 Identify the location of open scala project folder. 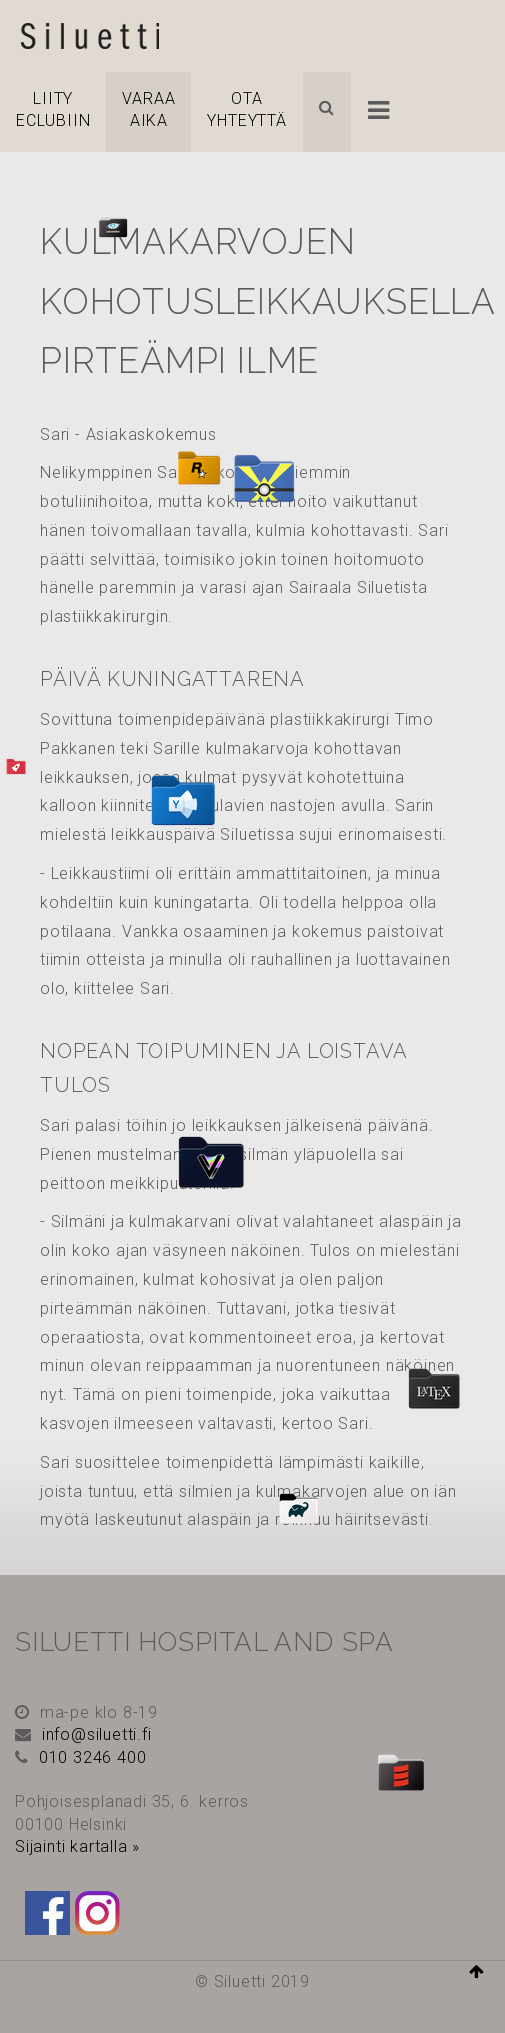
(401, 1774).